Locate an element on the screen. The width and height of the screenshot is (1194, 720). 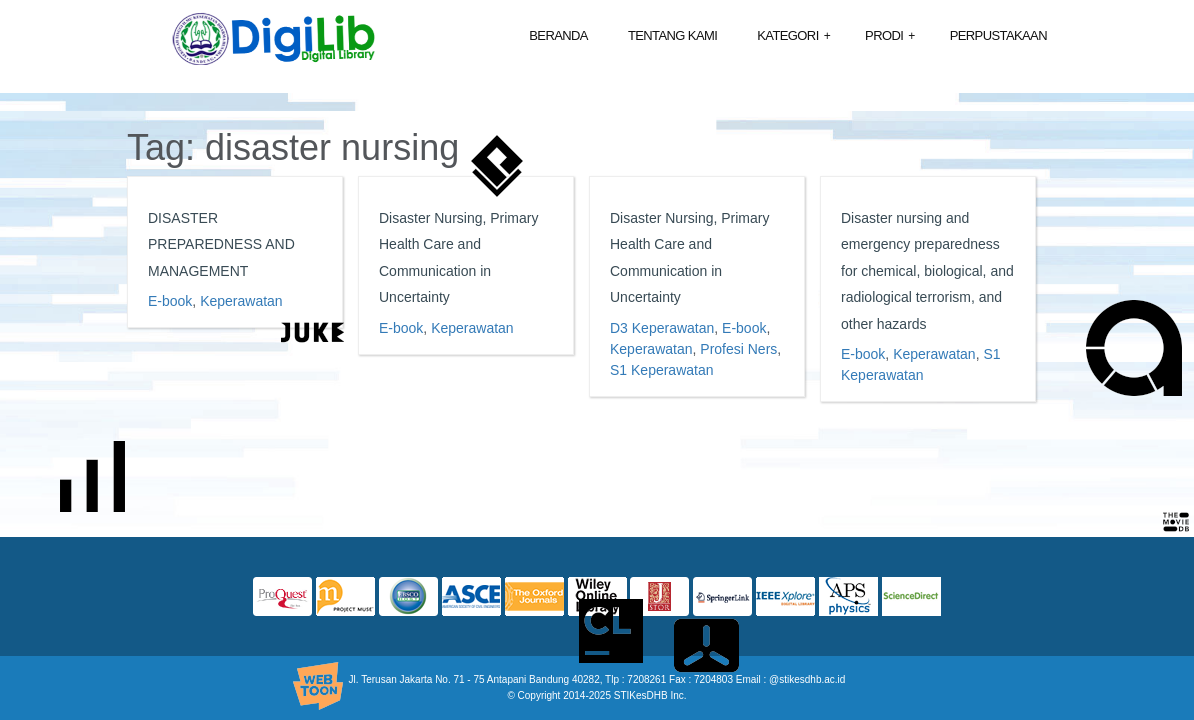
open CLion IDE is located at coordinates (611, 631).